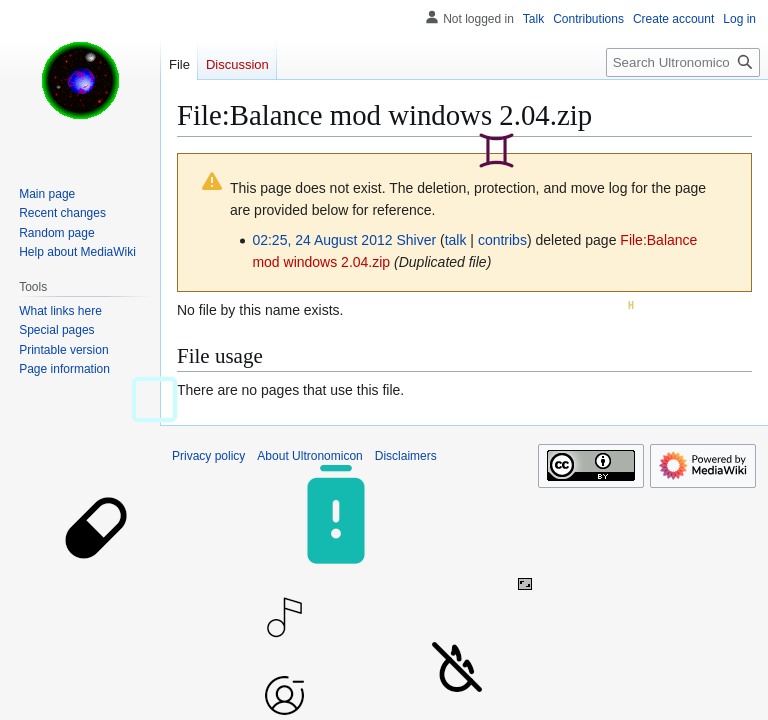  I want to click on define a selection area, so click(154, 399).